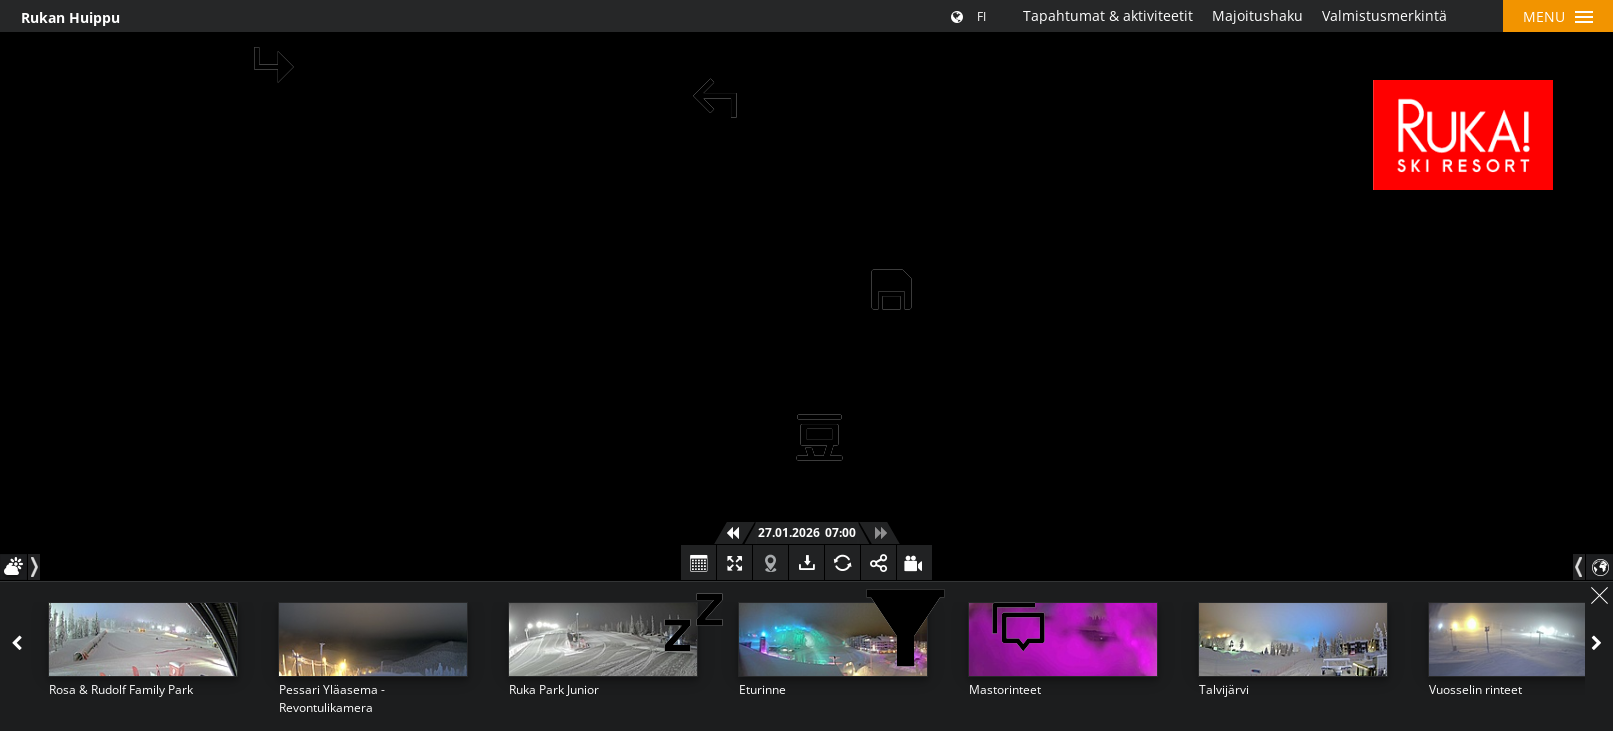 This screenshot has width=1613, height=731. I want to click on filter list or search results, so click(905, 623).